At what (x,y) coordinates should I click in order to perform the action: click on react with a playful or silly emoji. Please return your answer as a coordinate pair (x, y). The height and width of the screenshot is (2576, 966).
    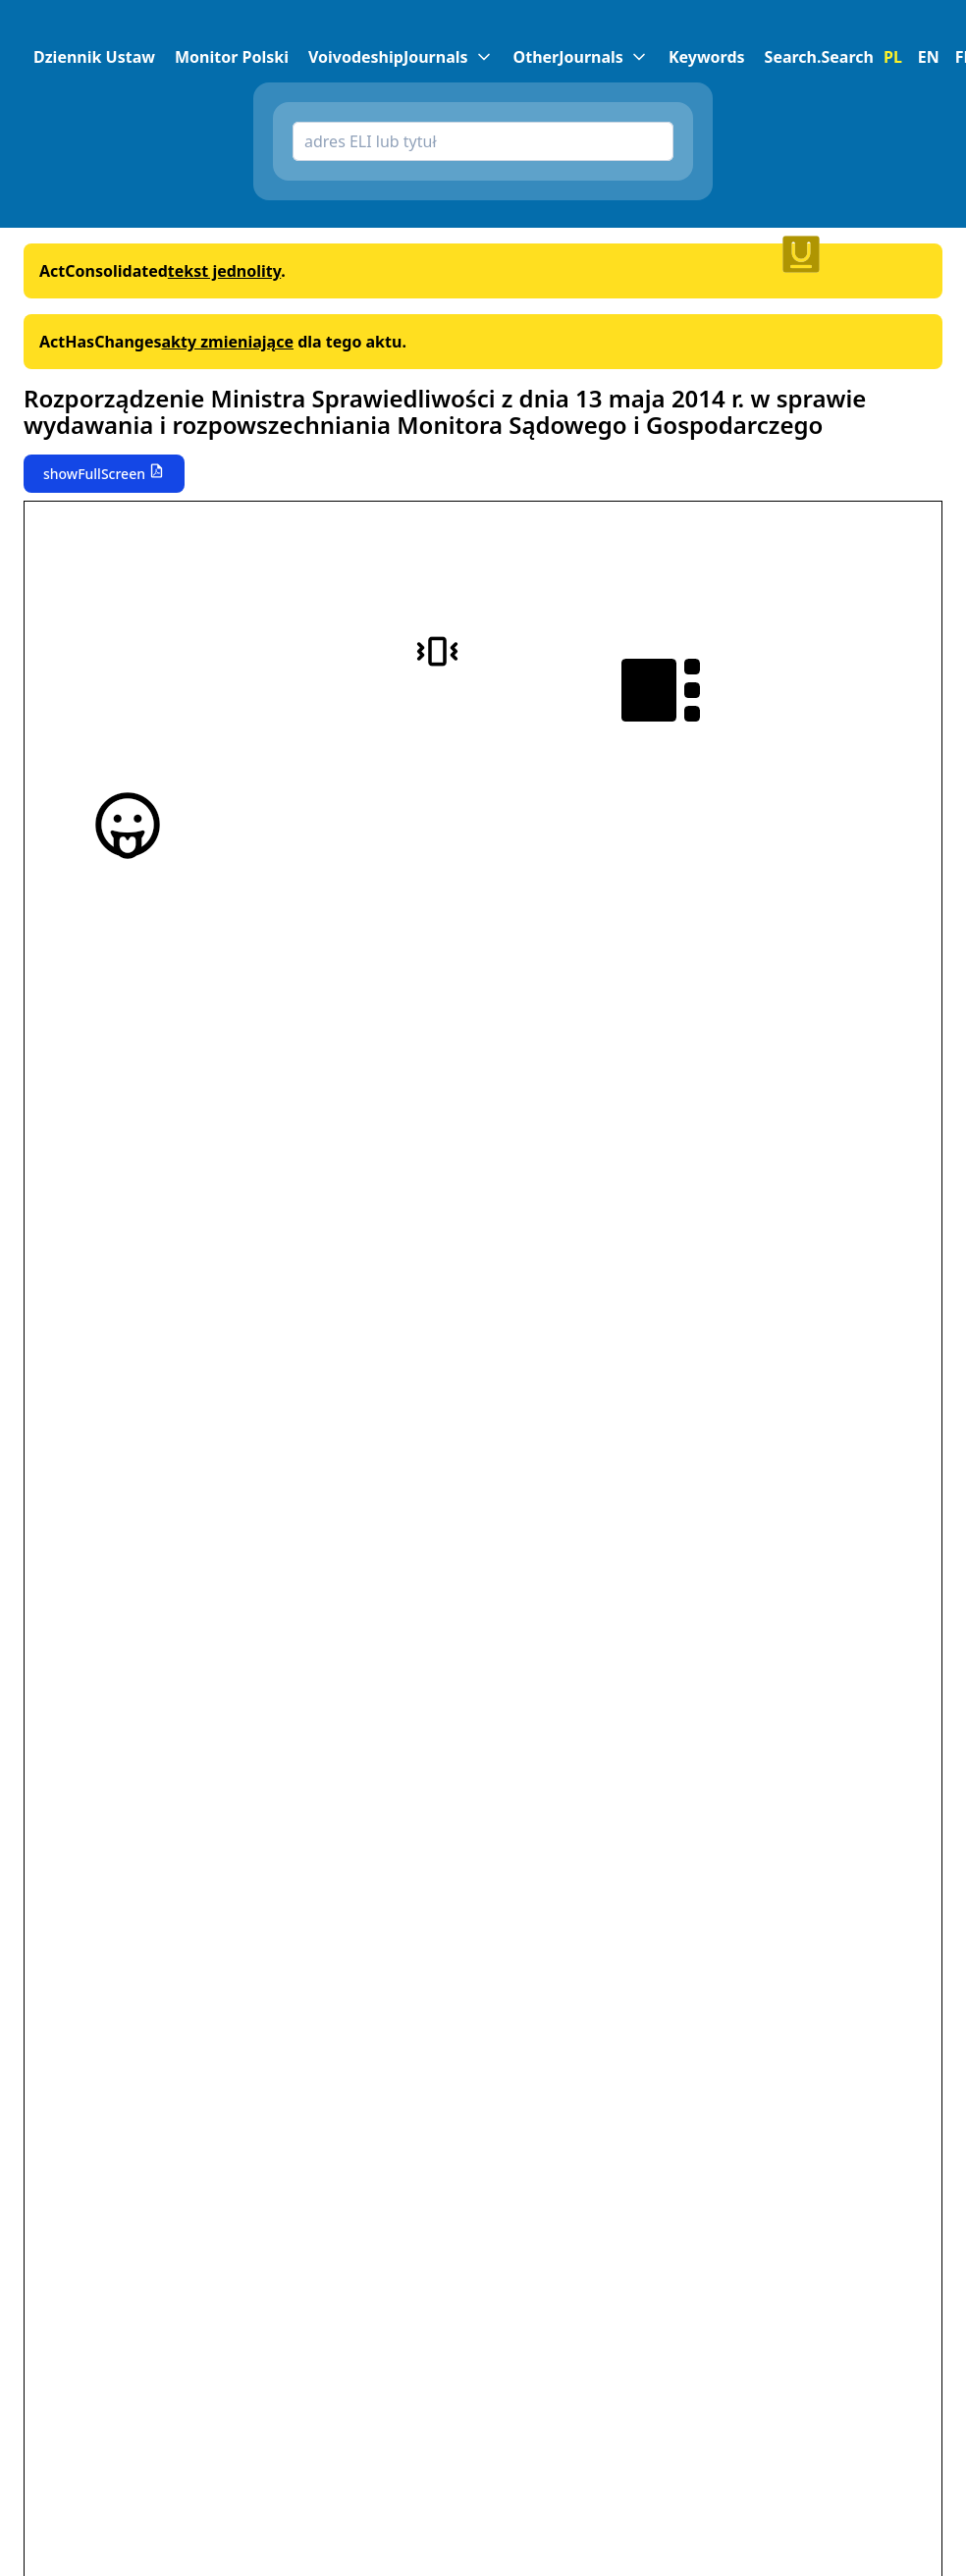
    Looking at the image, I should click on (128, 825).